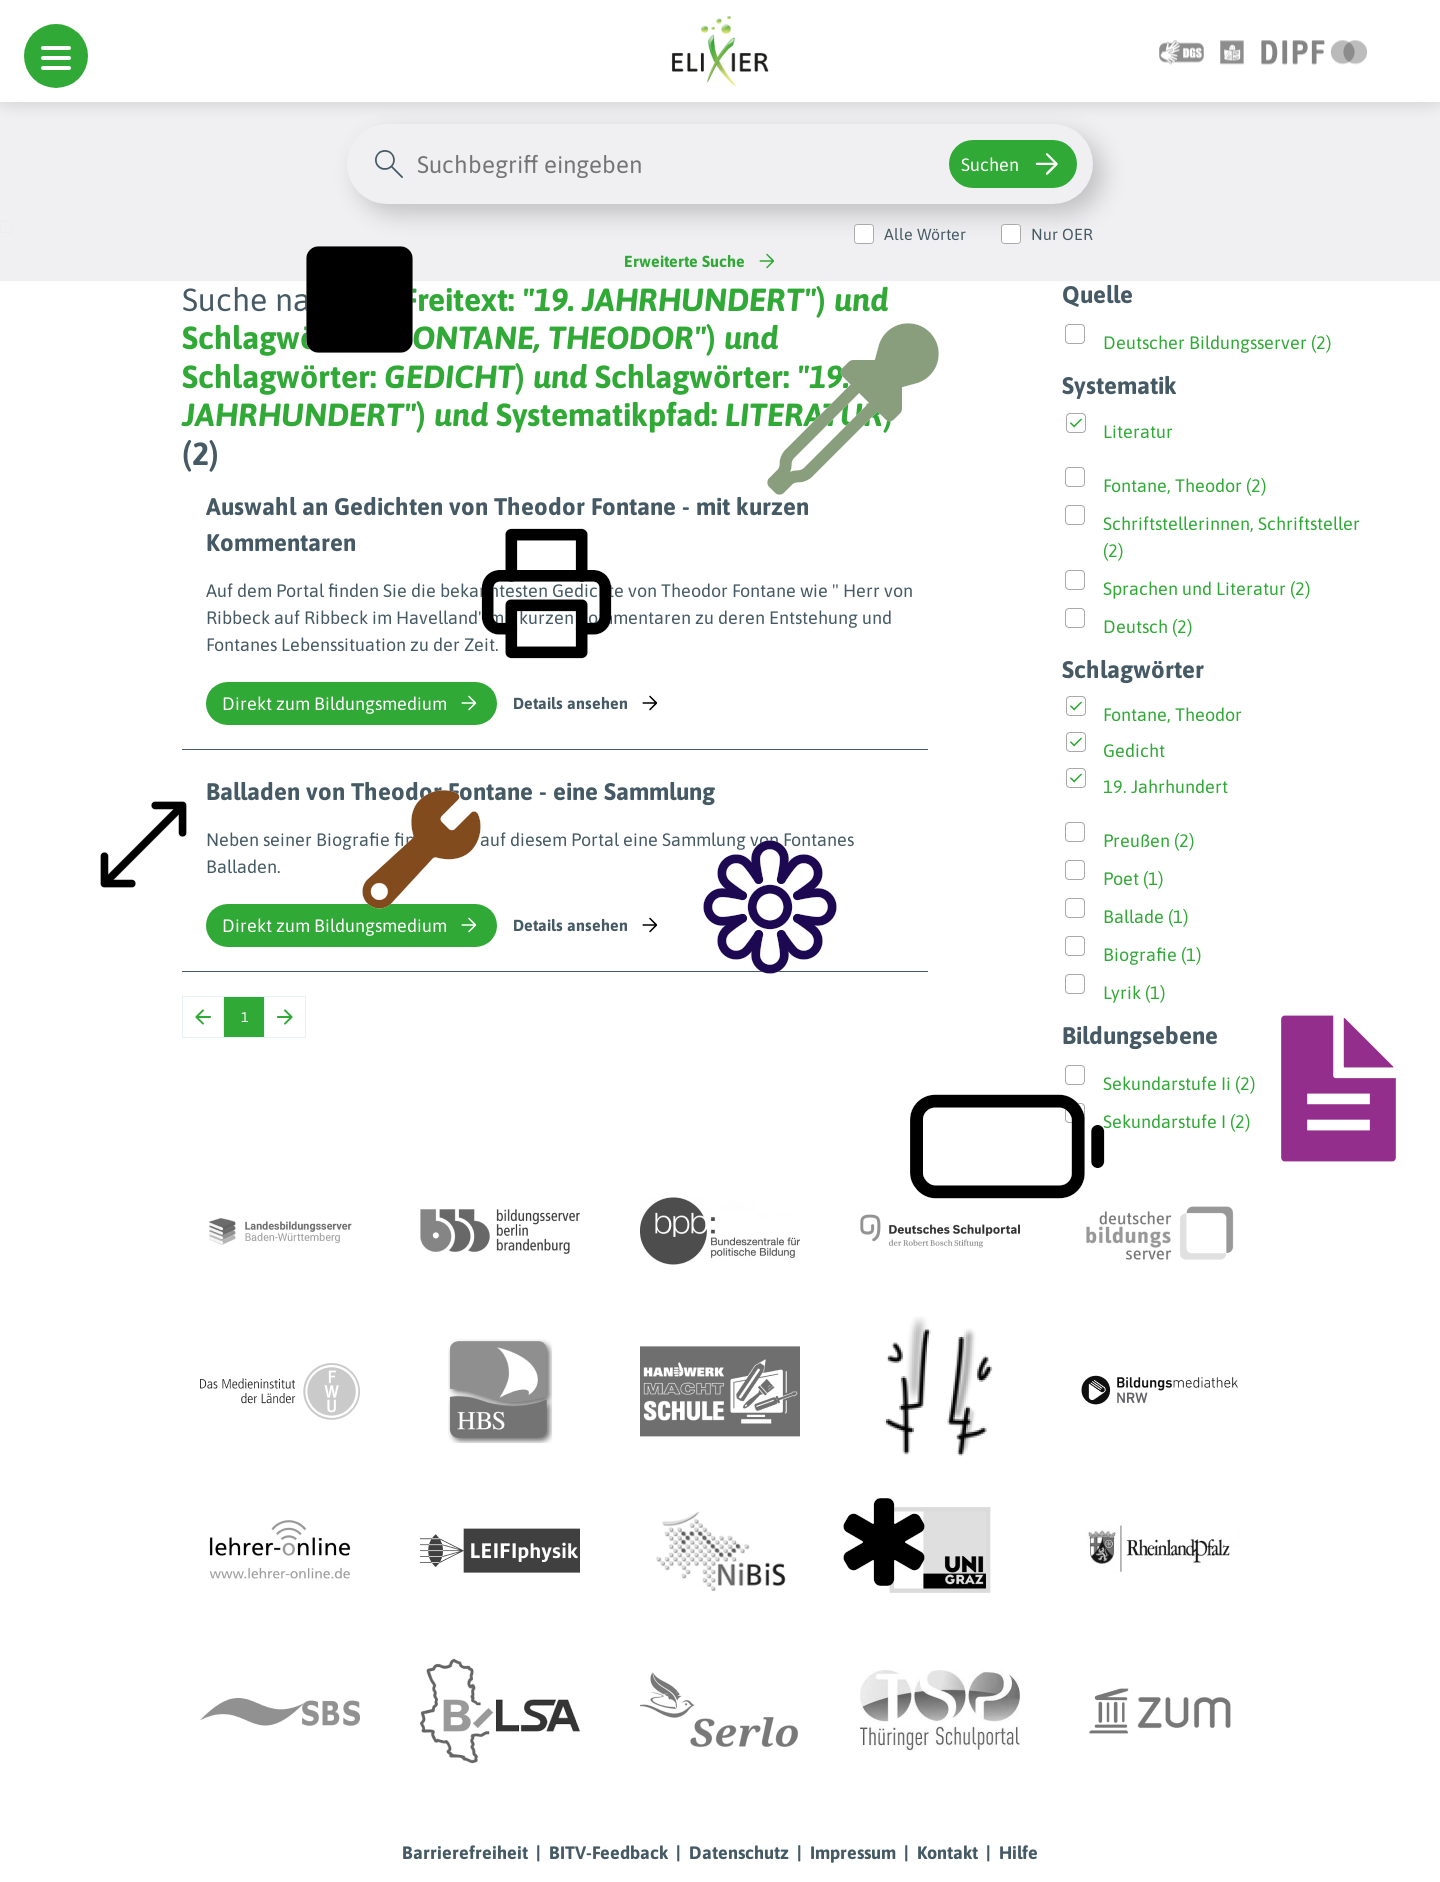 The height and width of the screenshot is (1882, 1440). I want to click on indicates battery is completely drained, so click(1007, 1146).